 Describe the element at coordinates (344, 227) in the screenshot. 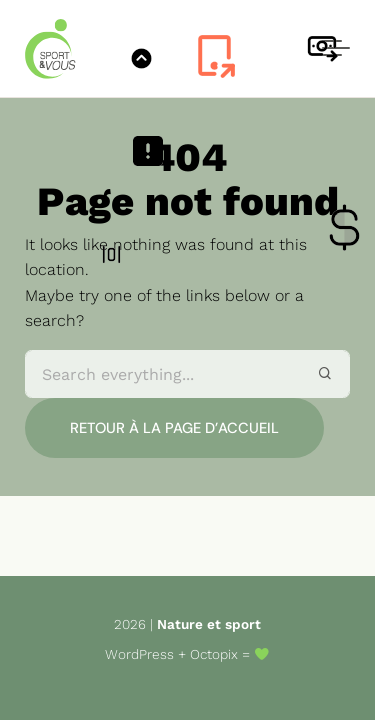

I see `view pricing or payment options` at that location.